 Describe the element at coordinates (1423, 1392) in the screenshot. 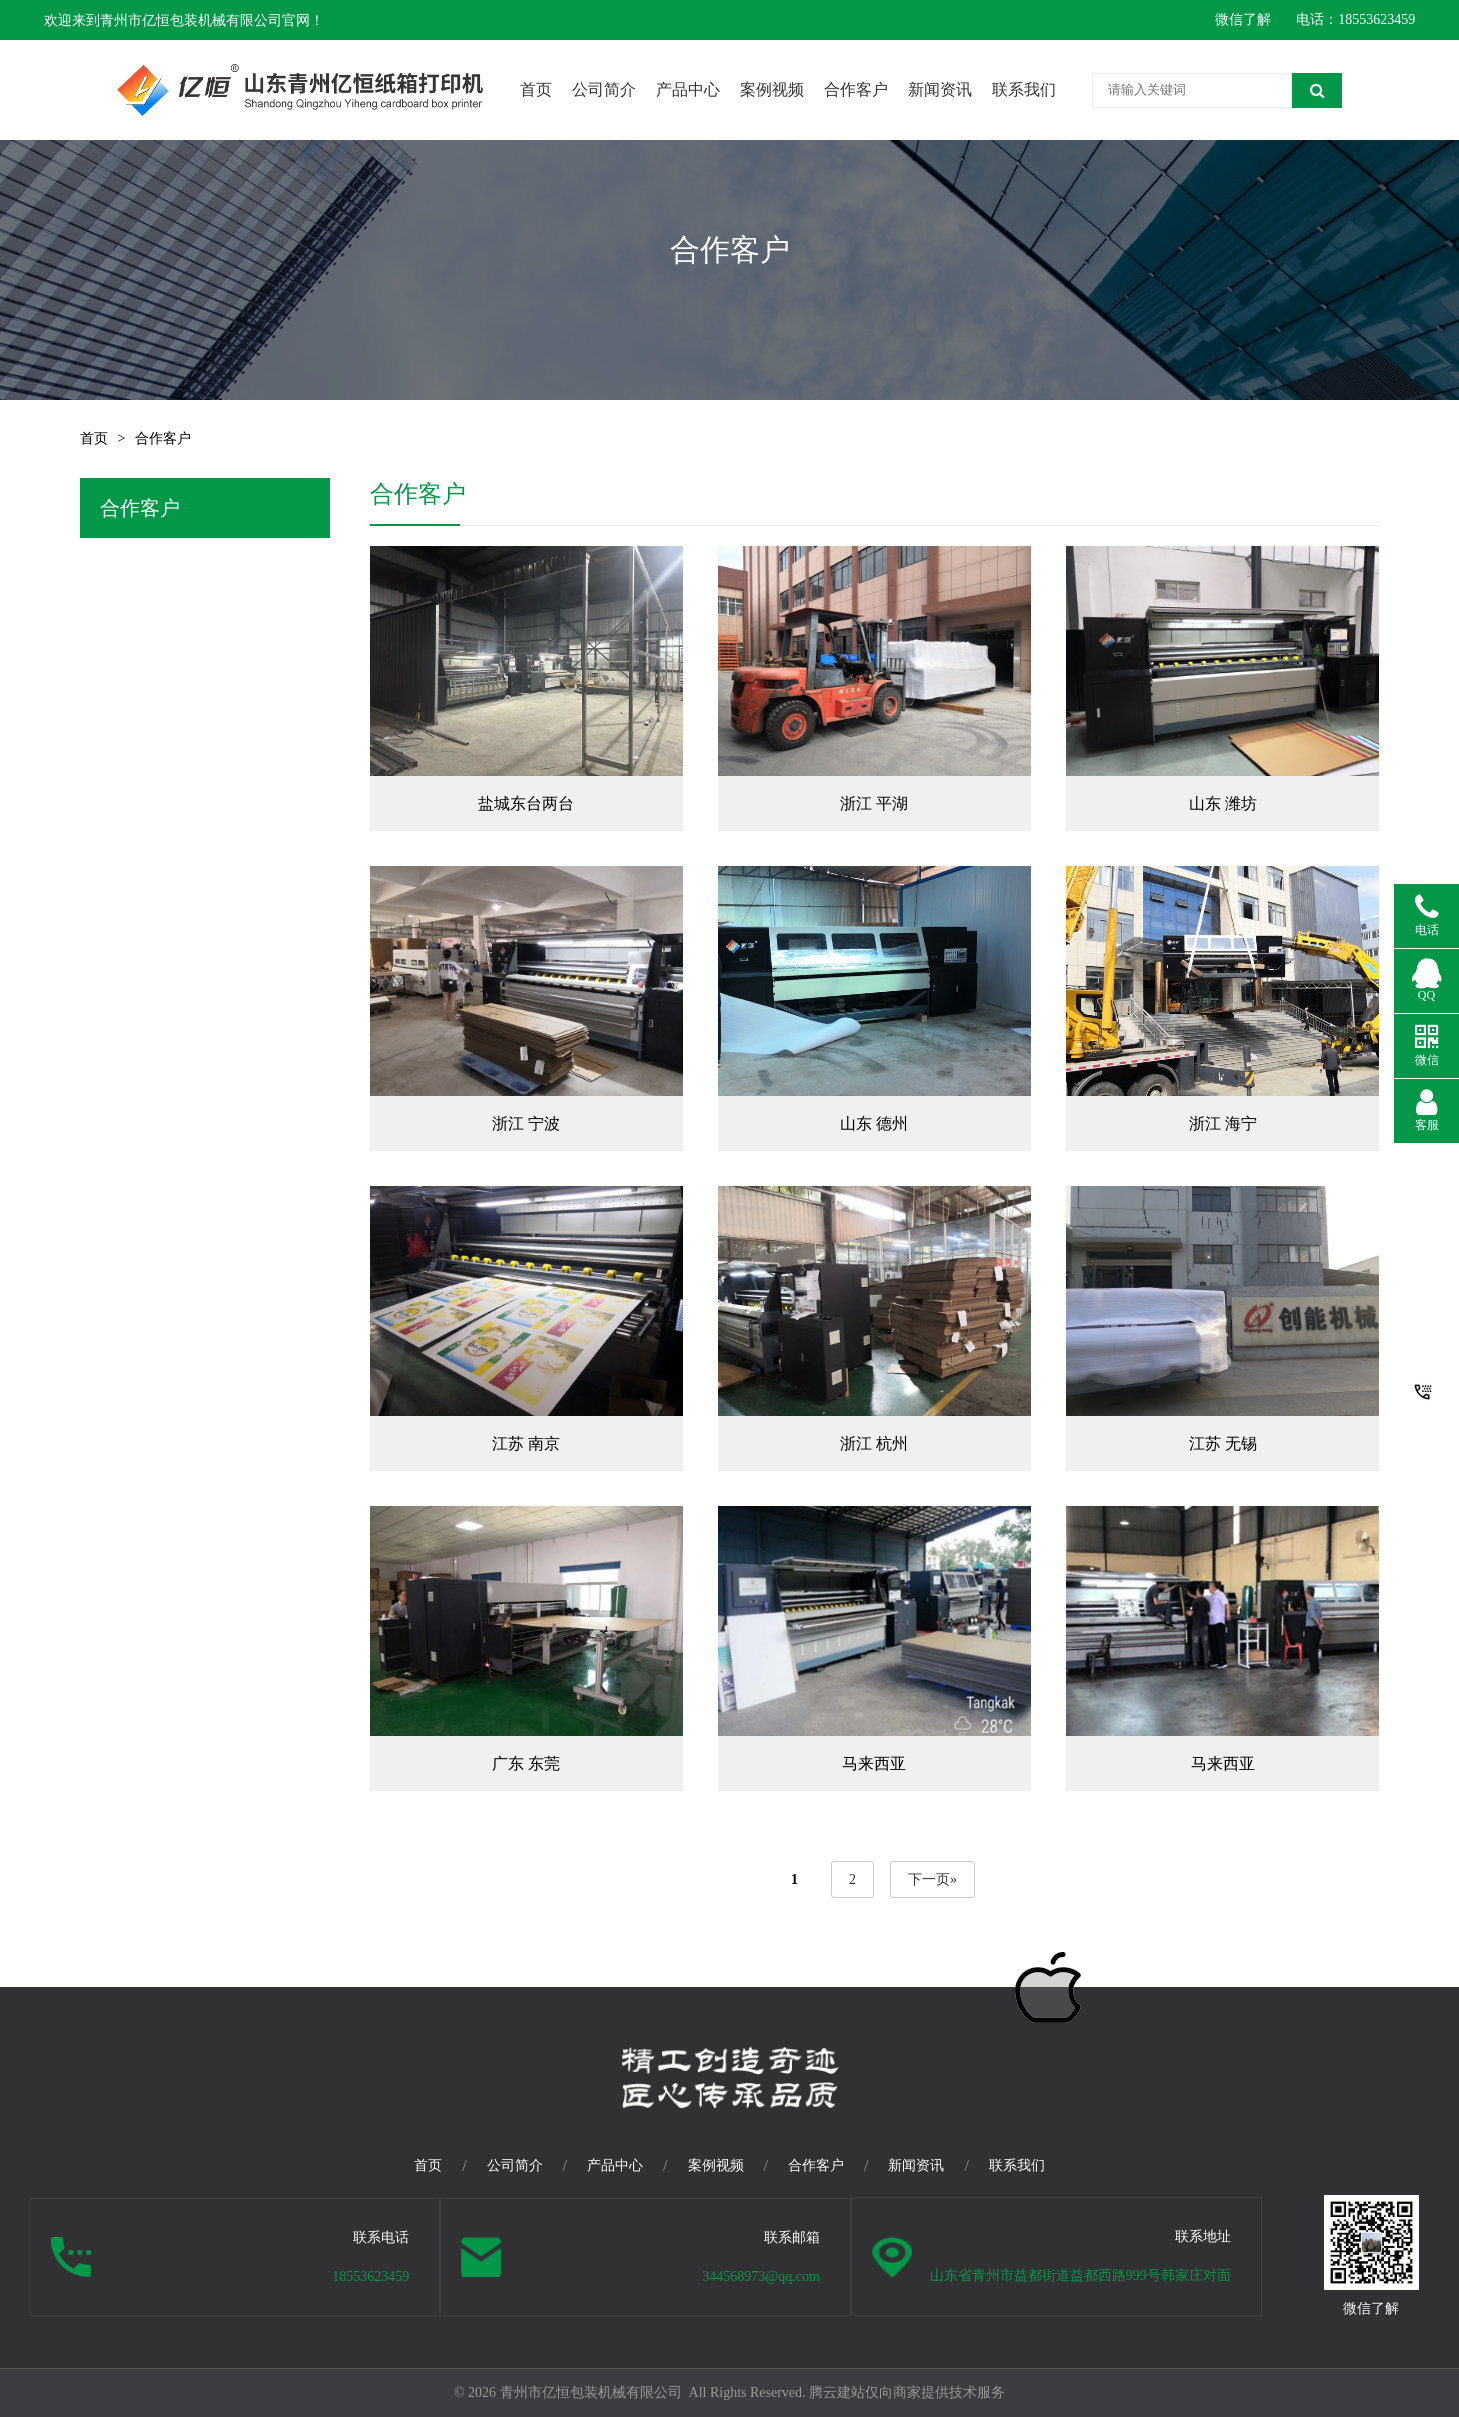

I see `access TTY/TDD accessibility calling features` at that location.